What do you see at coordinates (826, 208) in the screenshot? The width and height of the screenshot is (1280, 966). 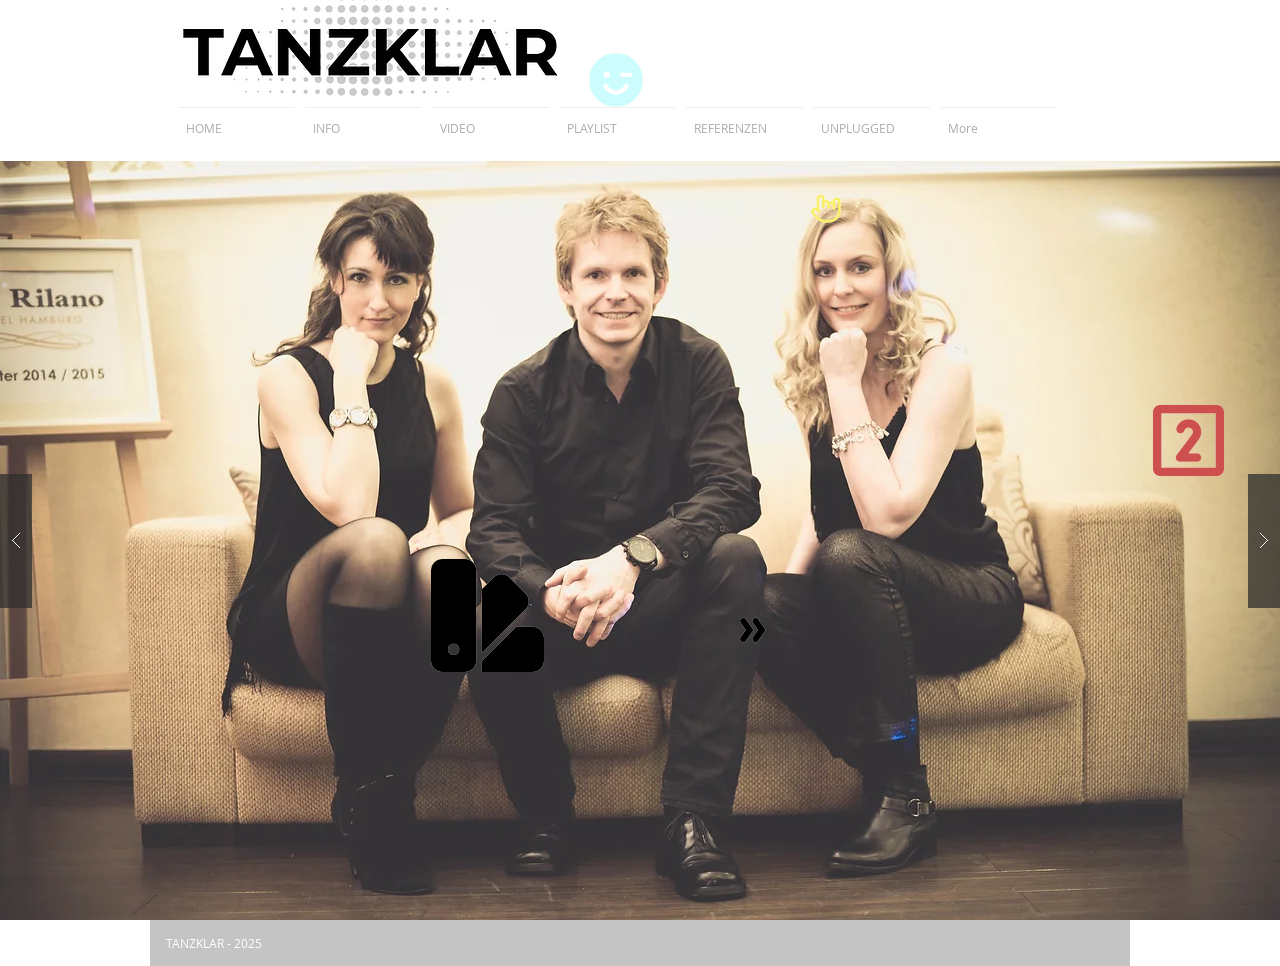 I see `rock on or metal hand gesture` at bounding box center [826, 208].